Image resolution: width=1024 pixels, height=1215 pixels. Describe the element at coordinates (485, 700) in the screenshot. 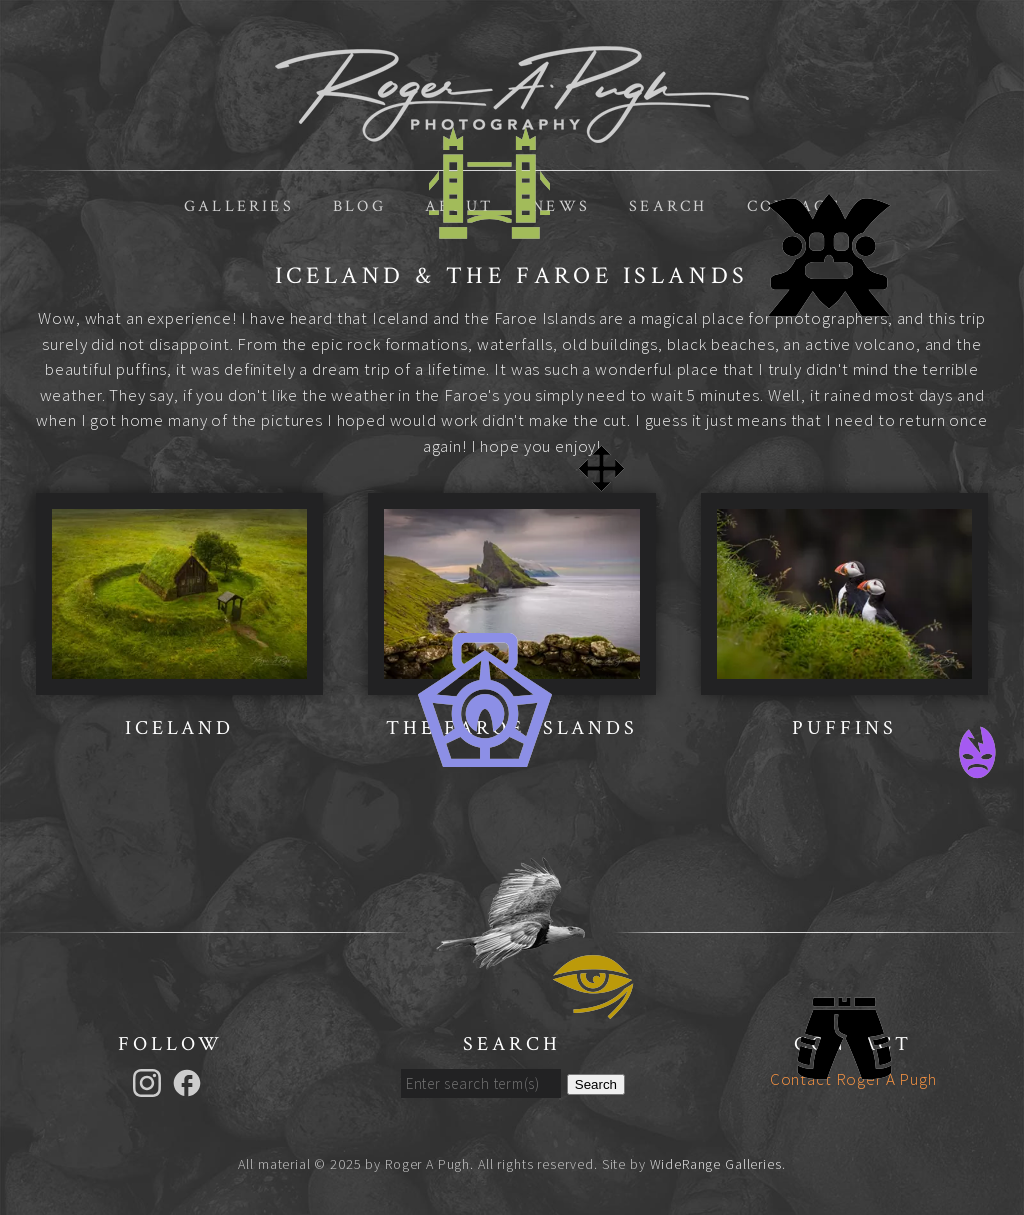

I see `a lantern or light source item in a game inventory` at that location.